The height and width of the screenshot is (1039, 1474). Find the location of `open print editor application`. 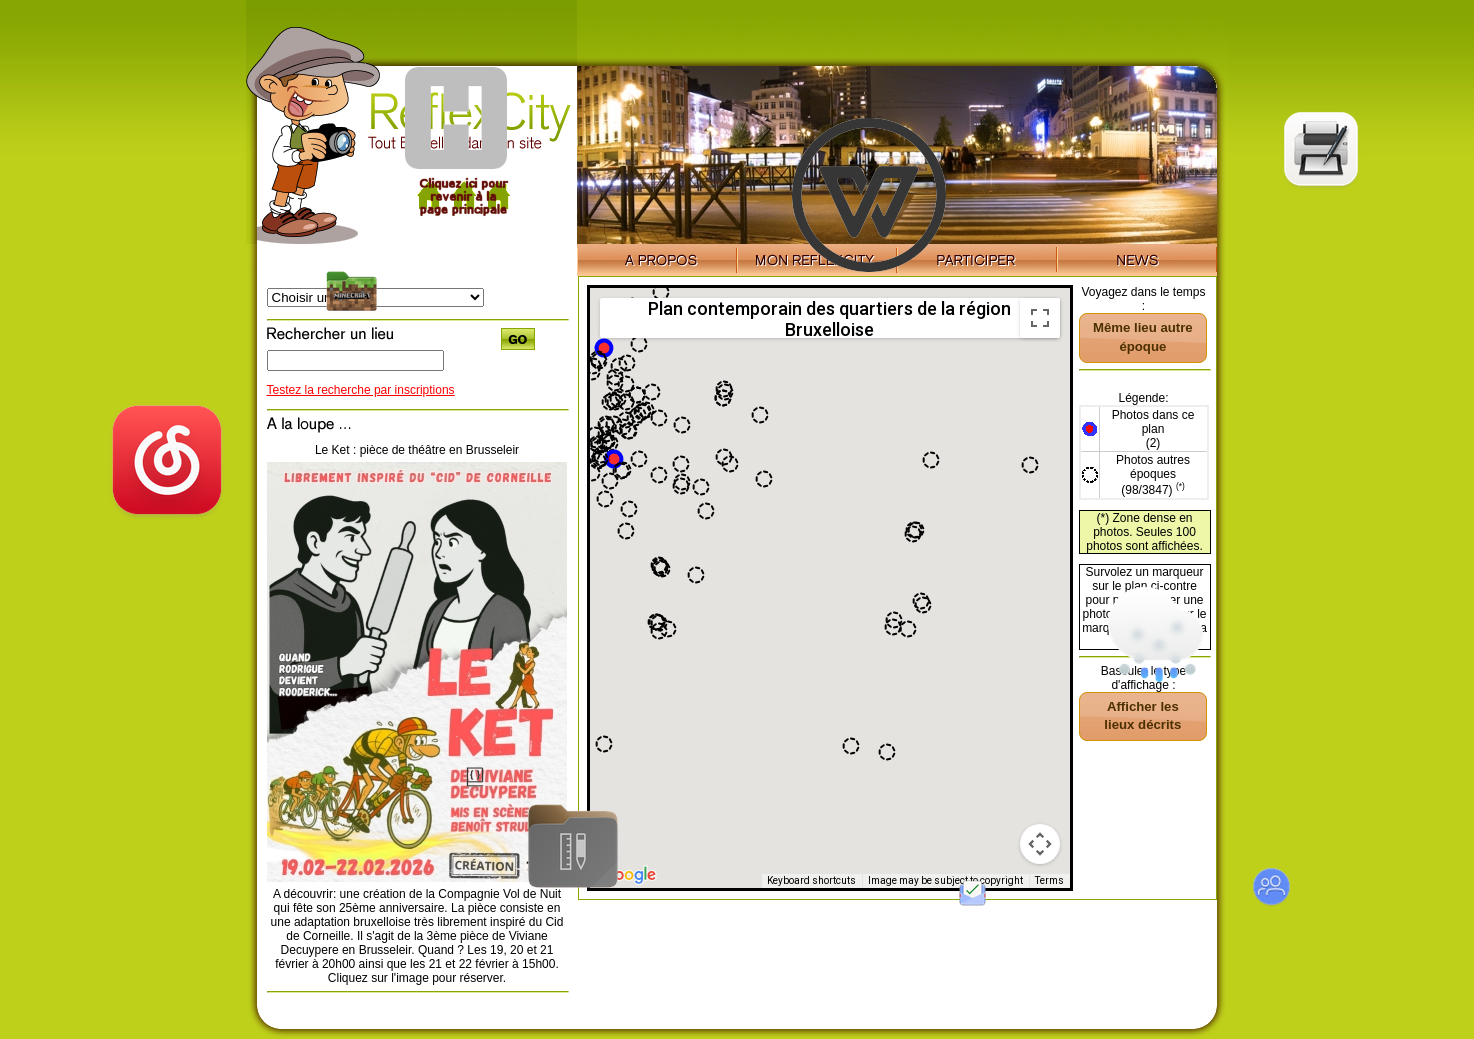

open print editor application is located at coordinates (1321, 149).